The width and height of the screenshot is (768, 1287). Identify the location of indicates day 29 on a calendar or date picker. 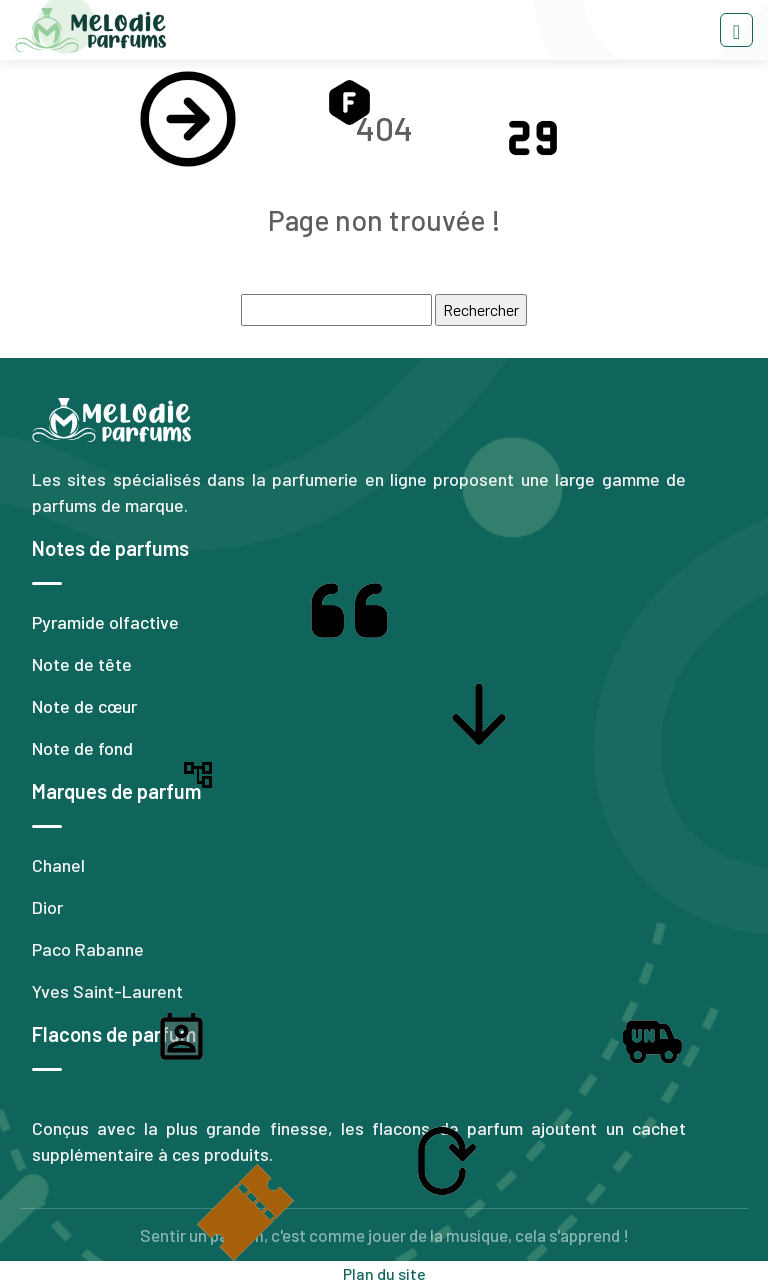
(533, 138).